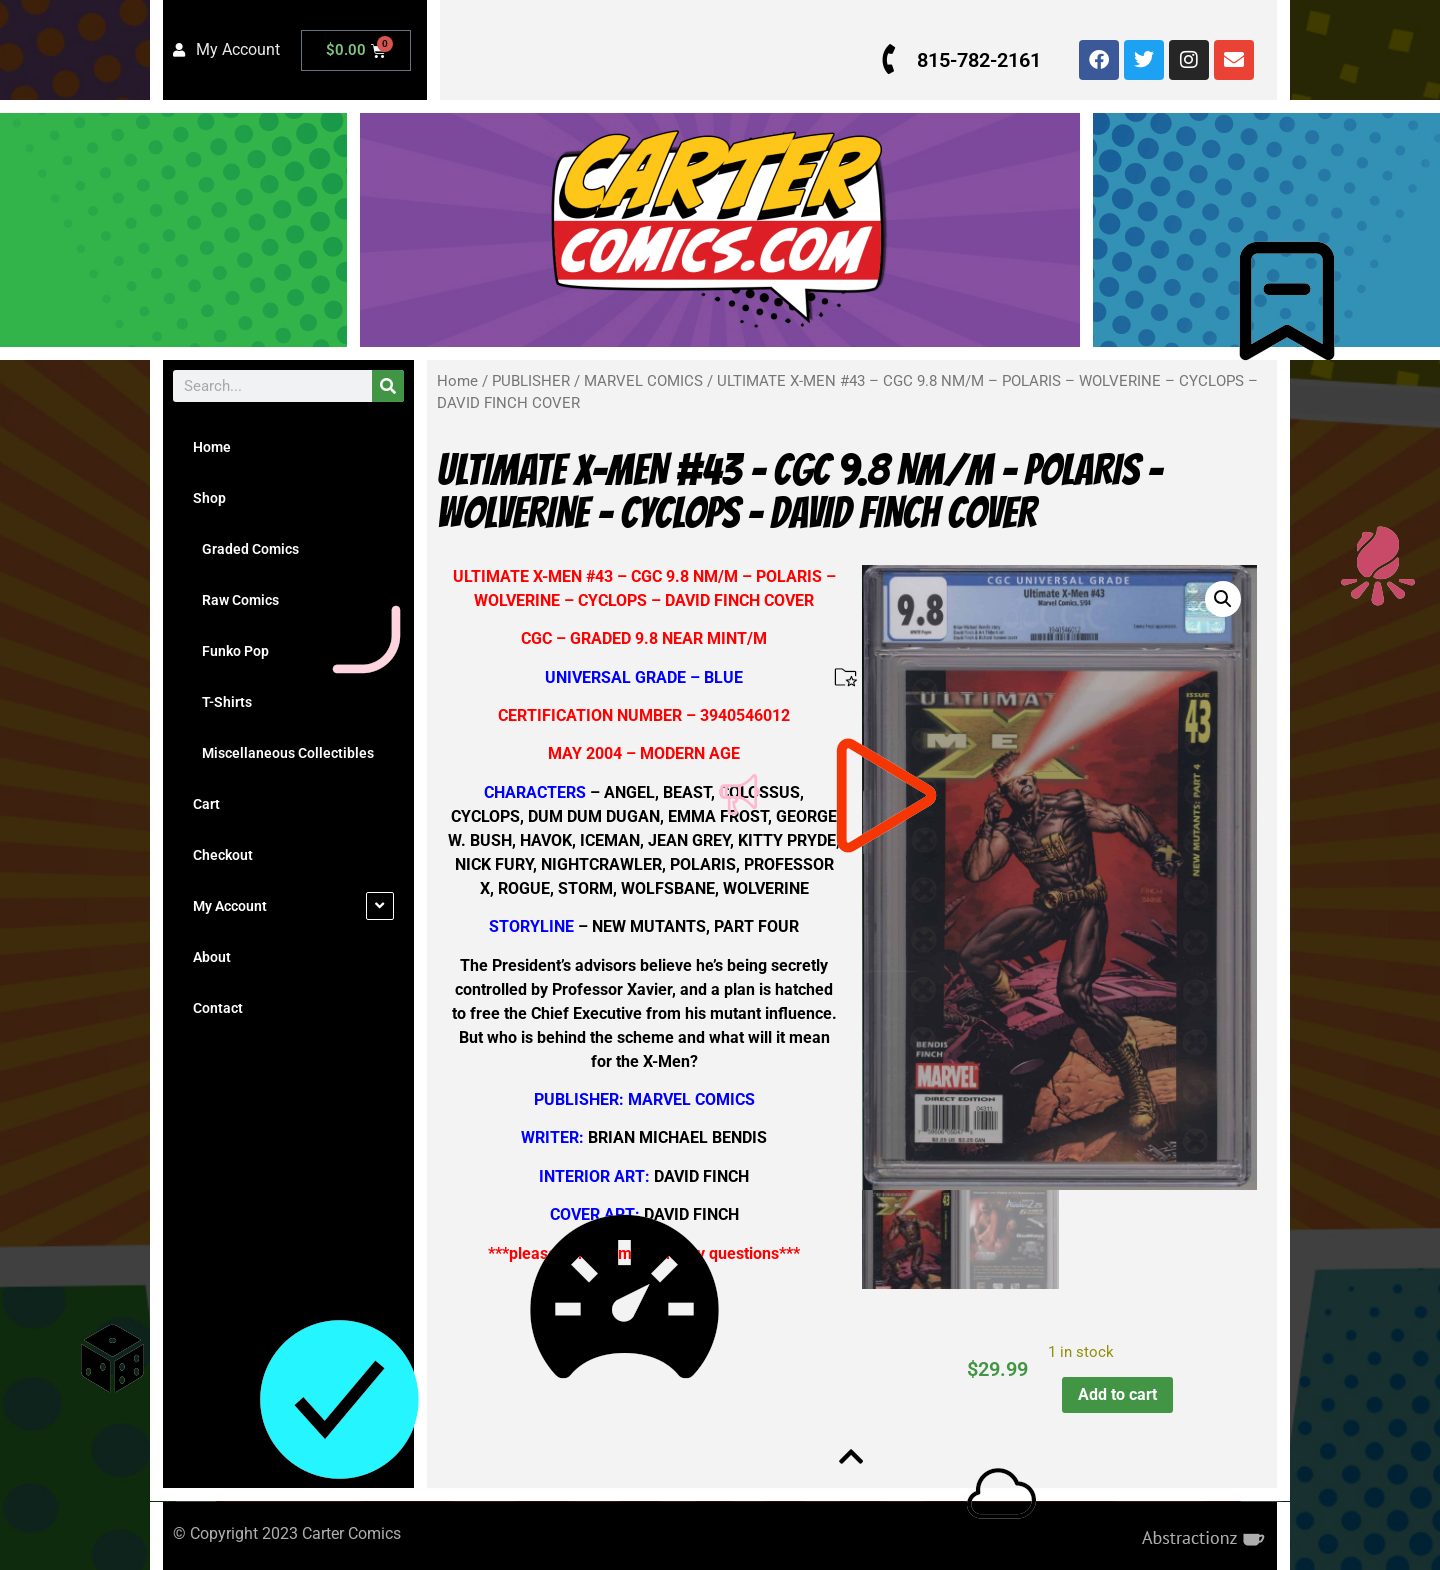  I want to click on randomize or shuffle content, so click(112, 1358).